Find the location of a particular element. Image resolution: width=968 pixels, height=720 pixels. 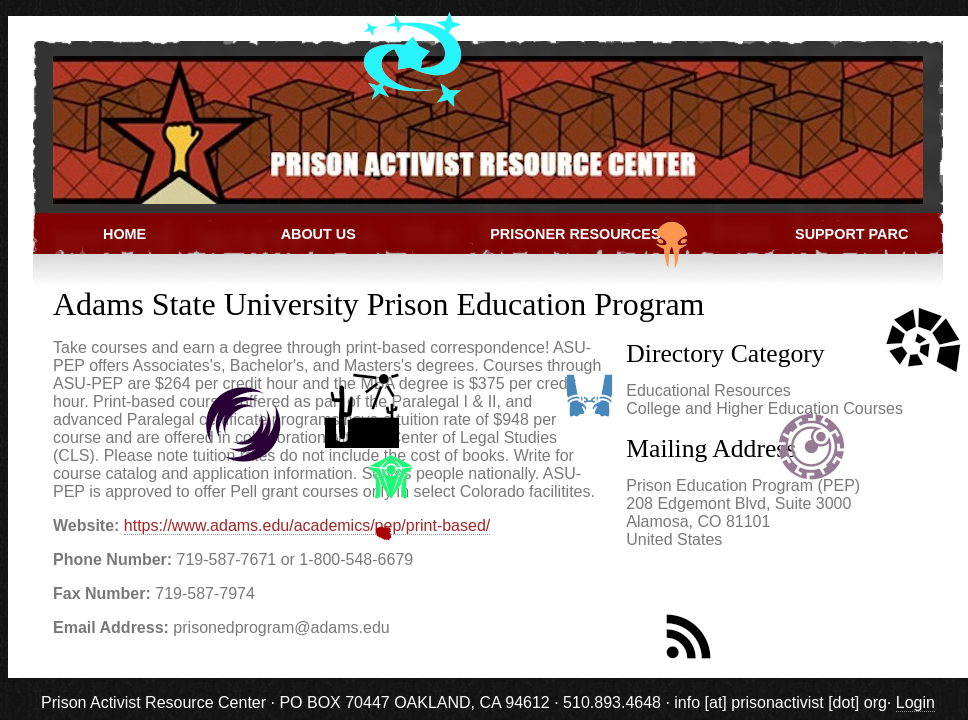

indicates sound or audio resonance effect is located at coordinates (243, 424).